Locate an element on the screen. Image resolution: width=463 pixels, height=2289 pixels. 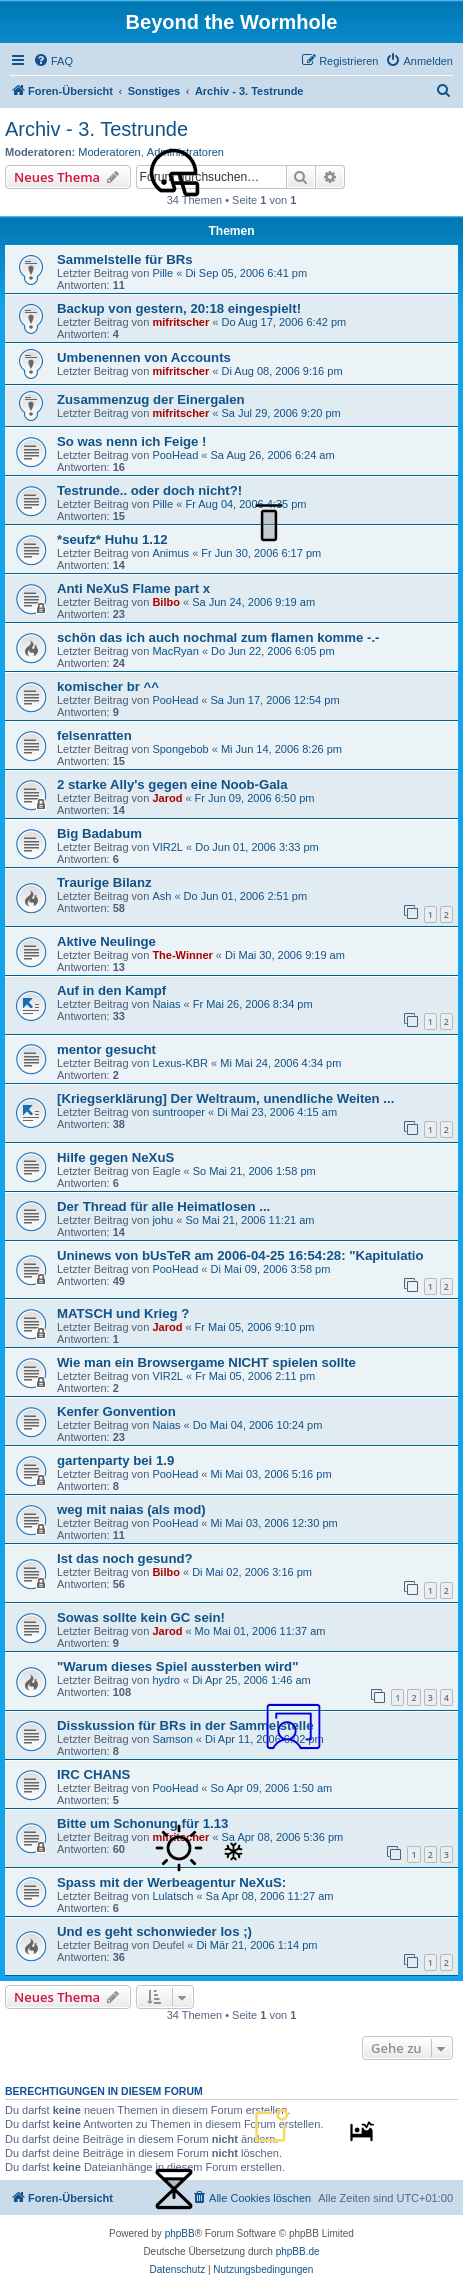
access sports or football content is located at coordinates (174, 173).